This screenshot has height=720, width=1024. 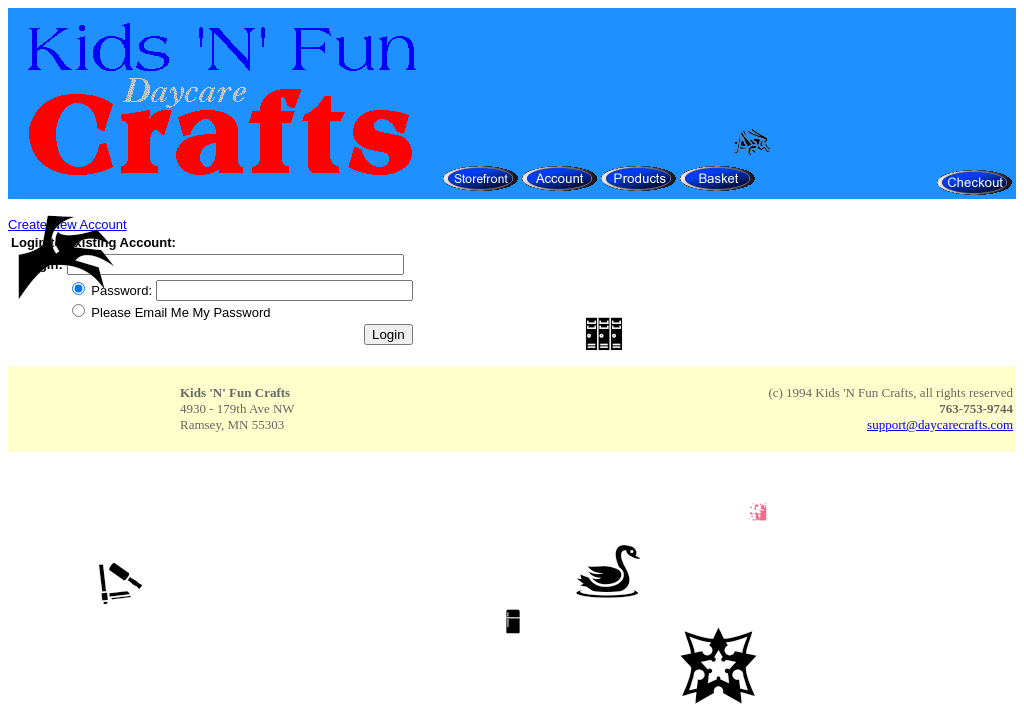 What do you see at coordinates (757, 511) in the screenshot?
I see `indicates ink or paint splatter effect tool` at bounding box center [757, 511].